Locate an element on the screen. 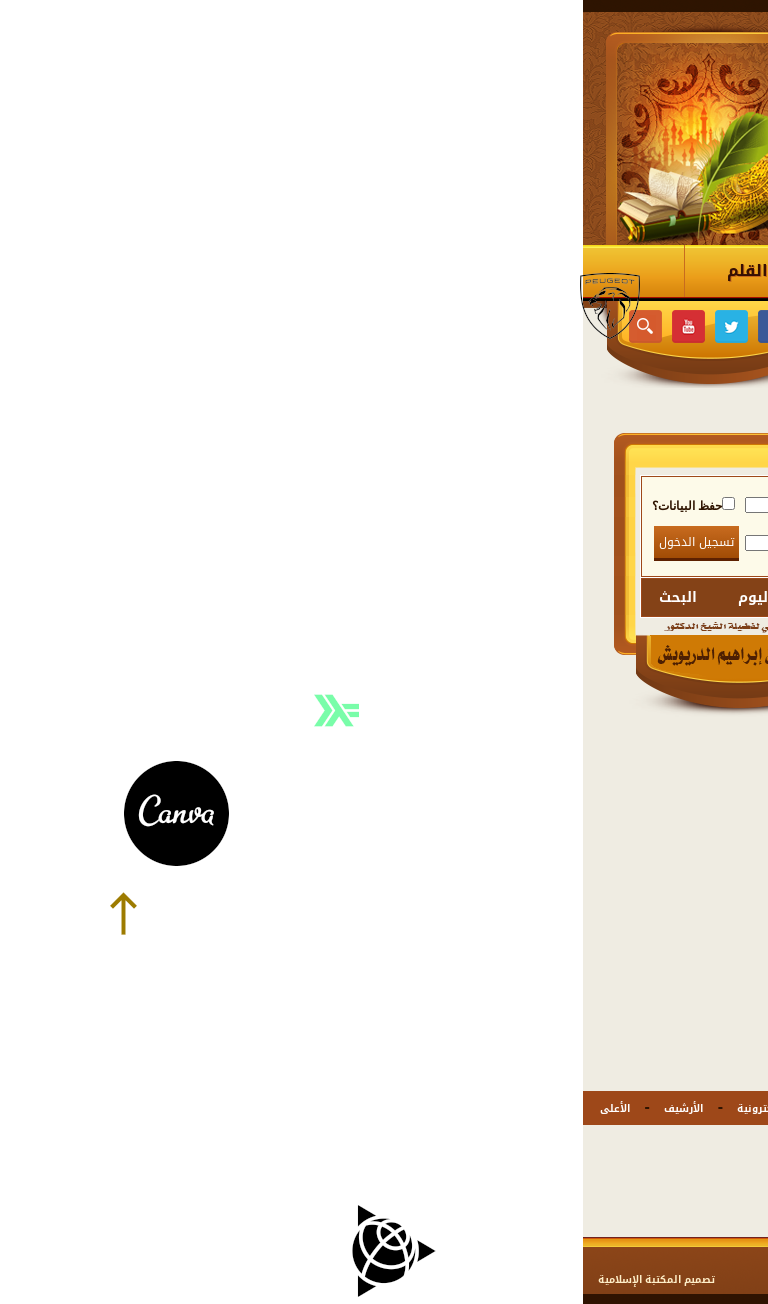  open Canva app is located at coordinates (176, 813).